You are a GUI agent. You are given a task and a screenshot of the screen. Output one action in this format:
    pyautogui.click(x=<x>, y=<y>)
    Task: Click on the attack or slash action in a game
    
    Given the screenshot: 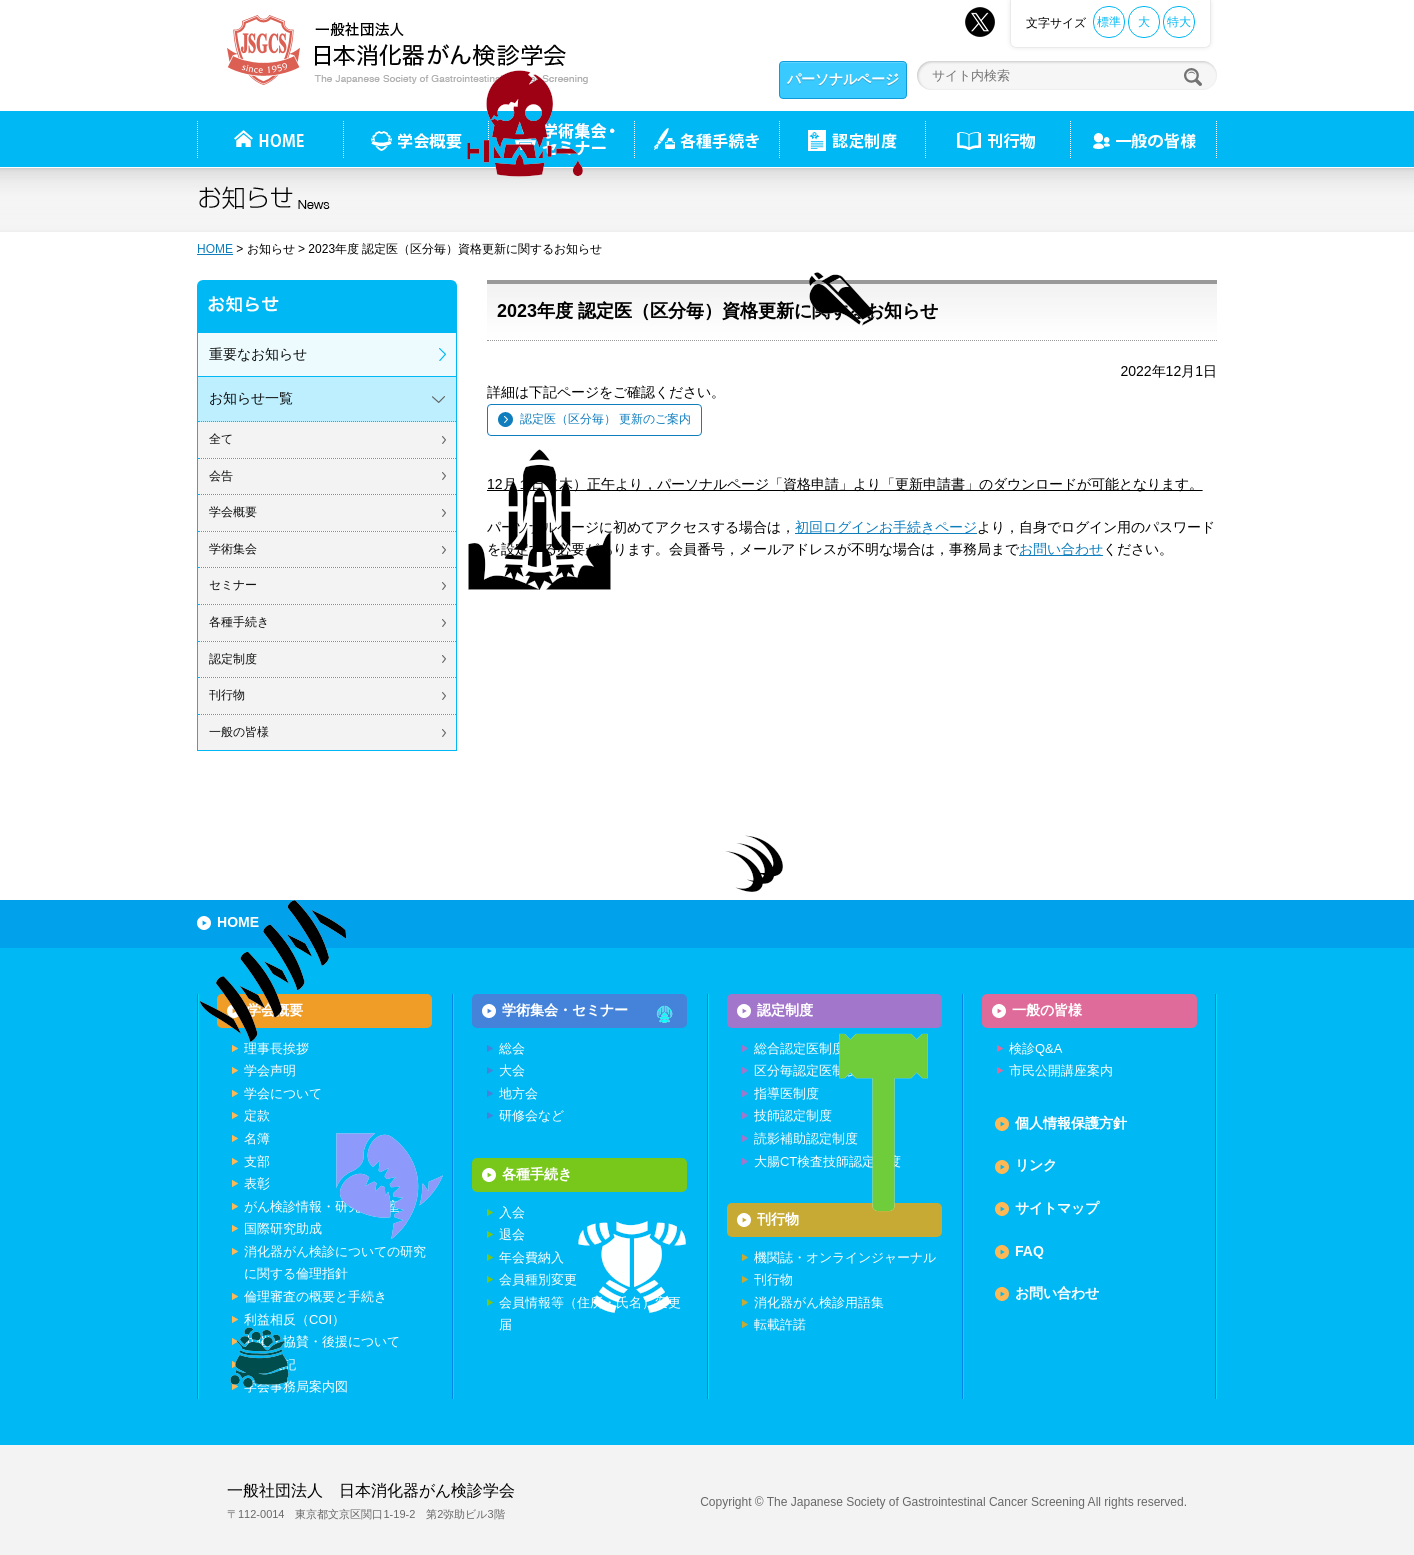 What is the action you would take?
    pyautogui.click(x=754, y=864)
    